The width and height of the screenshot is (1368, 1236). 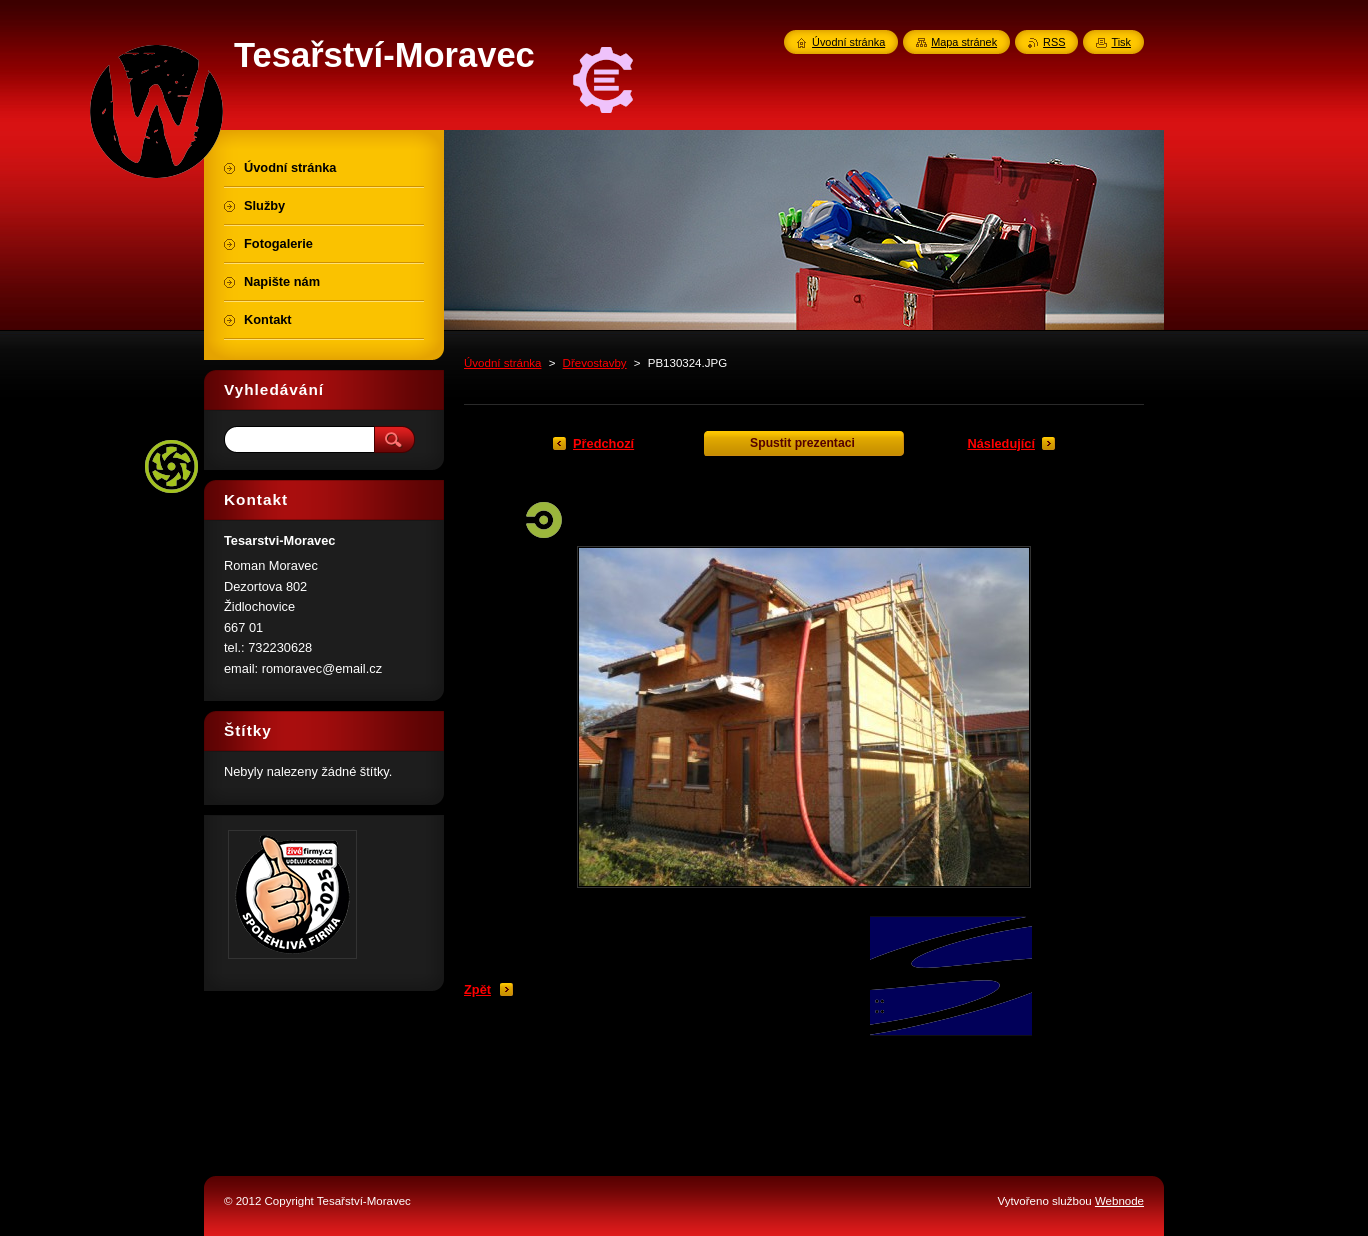 What do you see at coordinates (951, 976) in the screenshot?
I see `apache subversion version control system logo` at bounding box center [951, 976].